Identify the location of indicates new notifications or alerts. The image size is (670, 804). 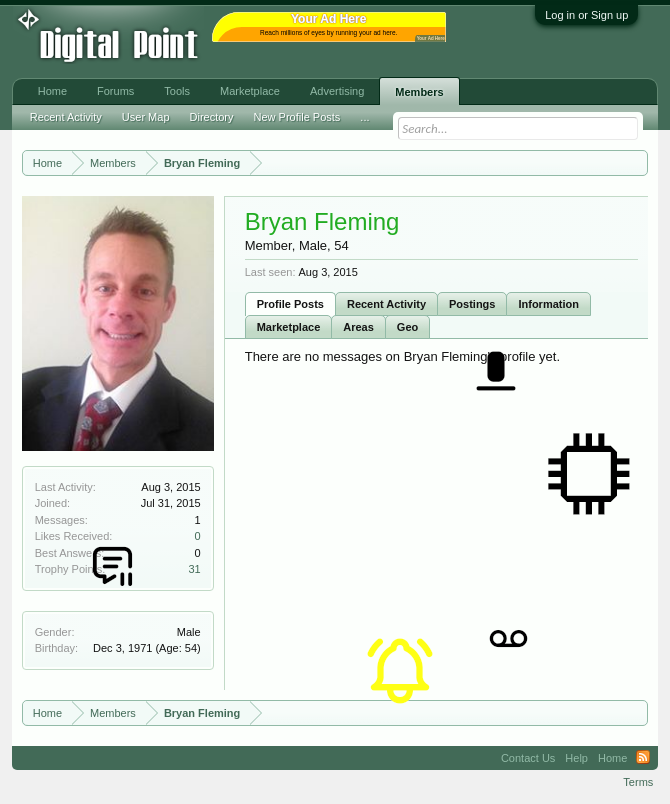
(400, 671).